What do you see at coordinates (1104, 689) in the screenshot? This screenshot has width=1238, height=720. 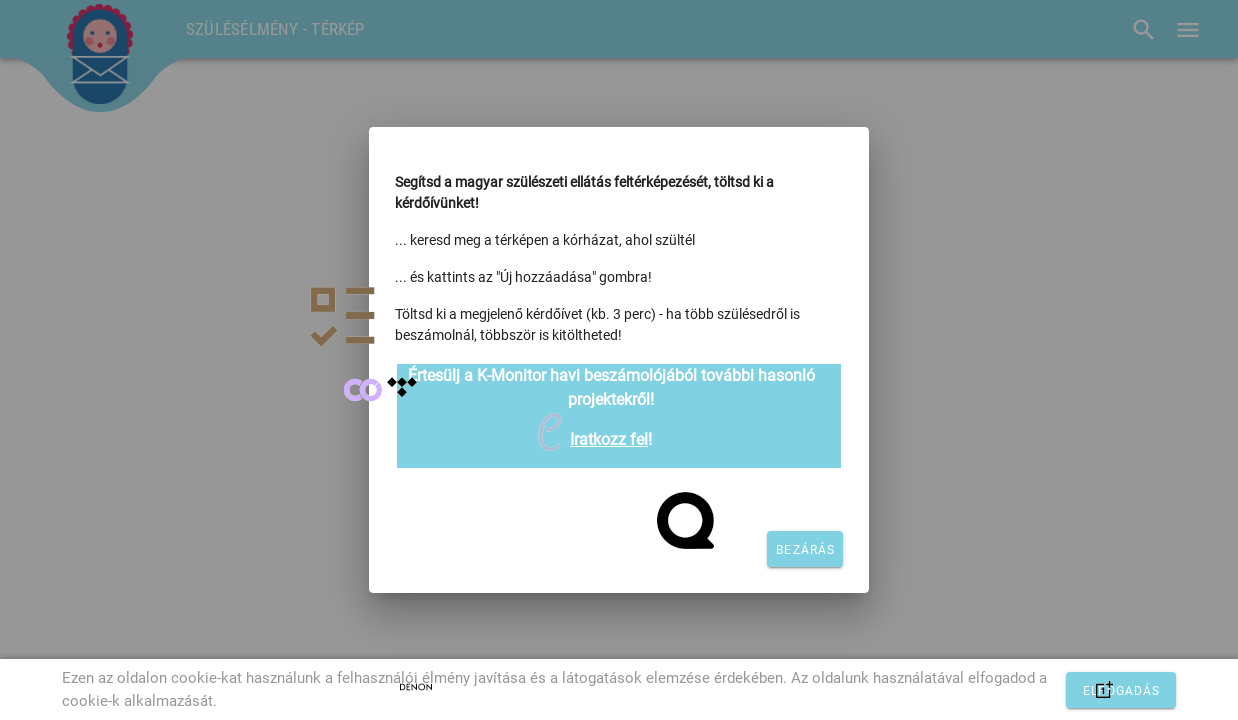 I see `OnePlus brand logo` at bounding box center [1104, 689].